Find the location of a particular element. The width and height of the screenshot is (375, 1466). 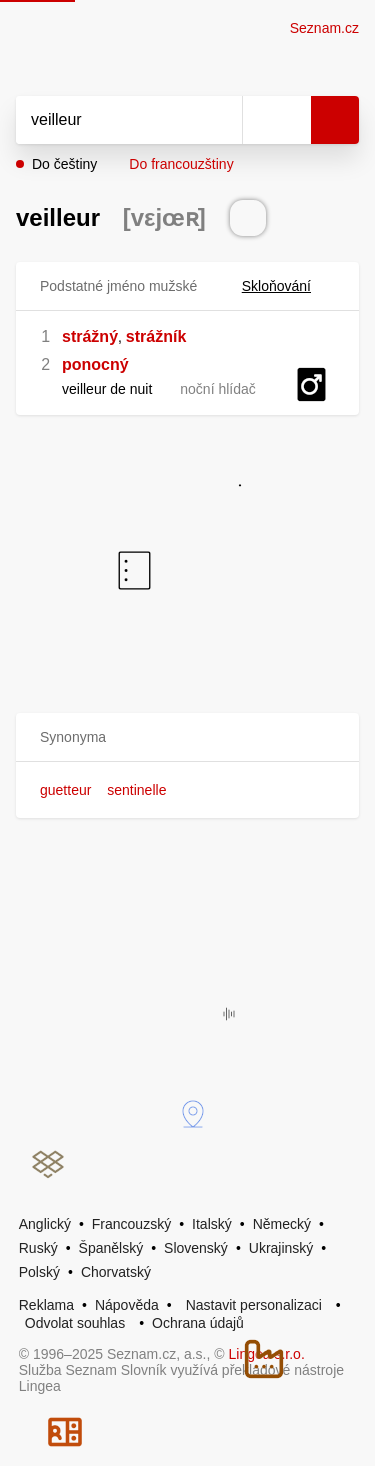

start or join a video conference is located at coordinates (65, 1432).